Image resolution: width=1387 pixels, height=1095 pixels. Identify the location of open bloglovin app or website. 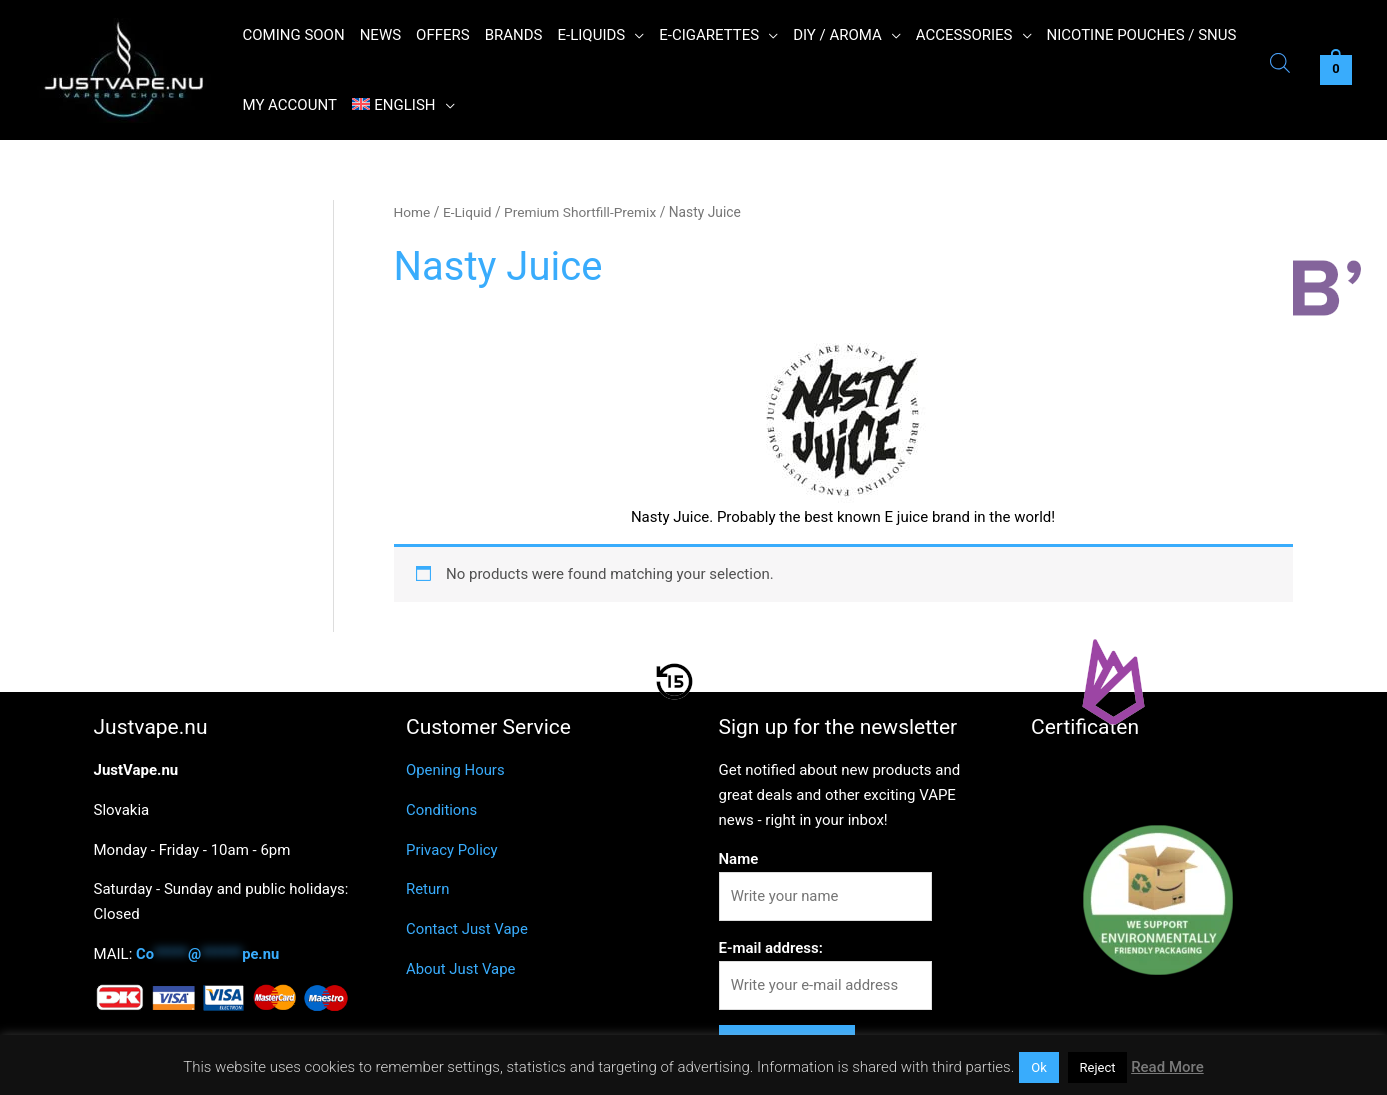
(1327, 288).